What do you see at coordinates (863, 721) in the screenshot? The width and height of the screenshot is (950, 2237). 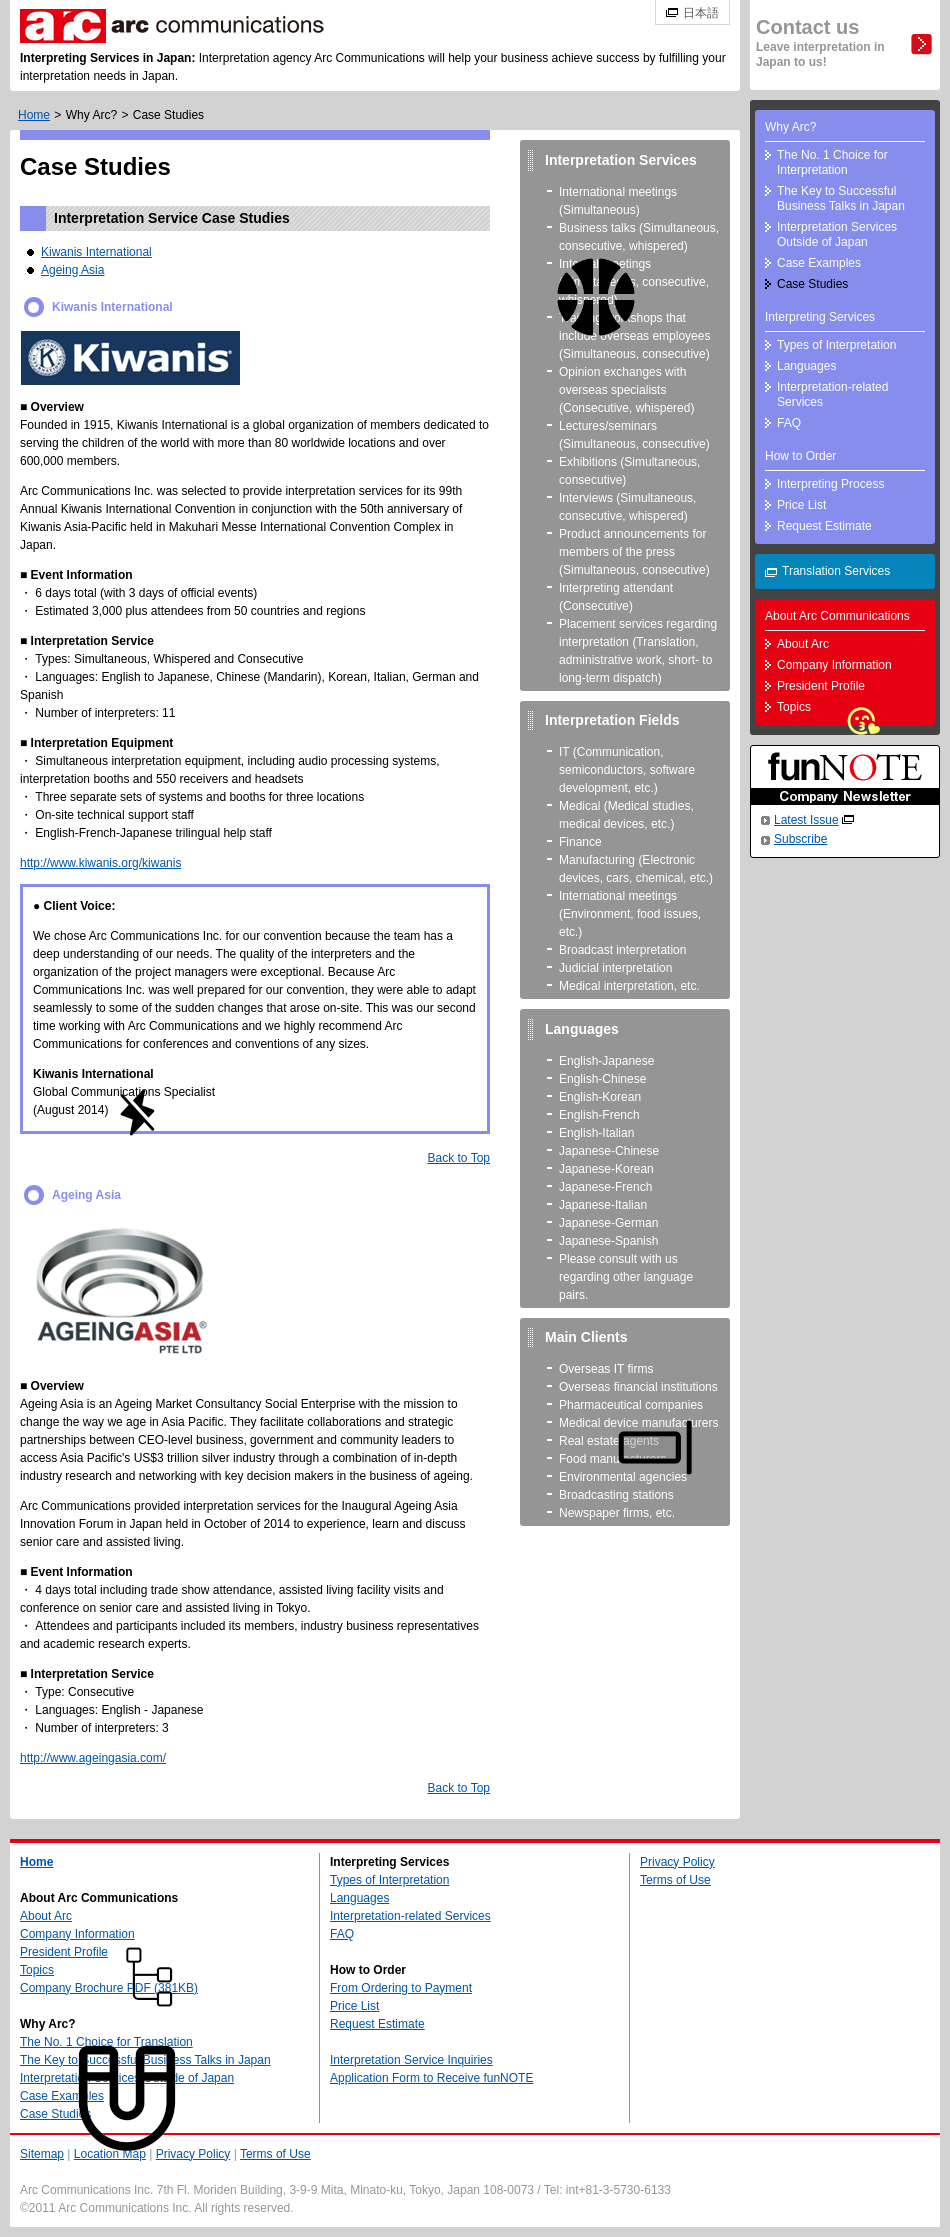 I see `send a kiss or flirty reaction` at bounding box center [863, 721].